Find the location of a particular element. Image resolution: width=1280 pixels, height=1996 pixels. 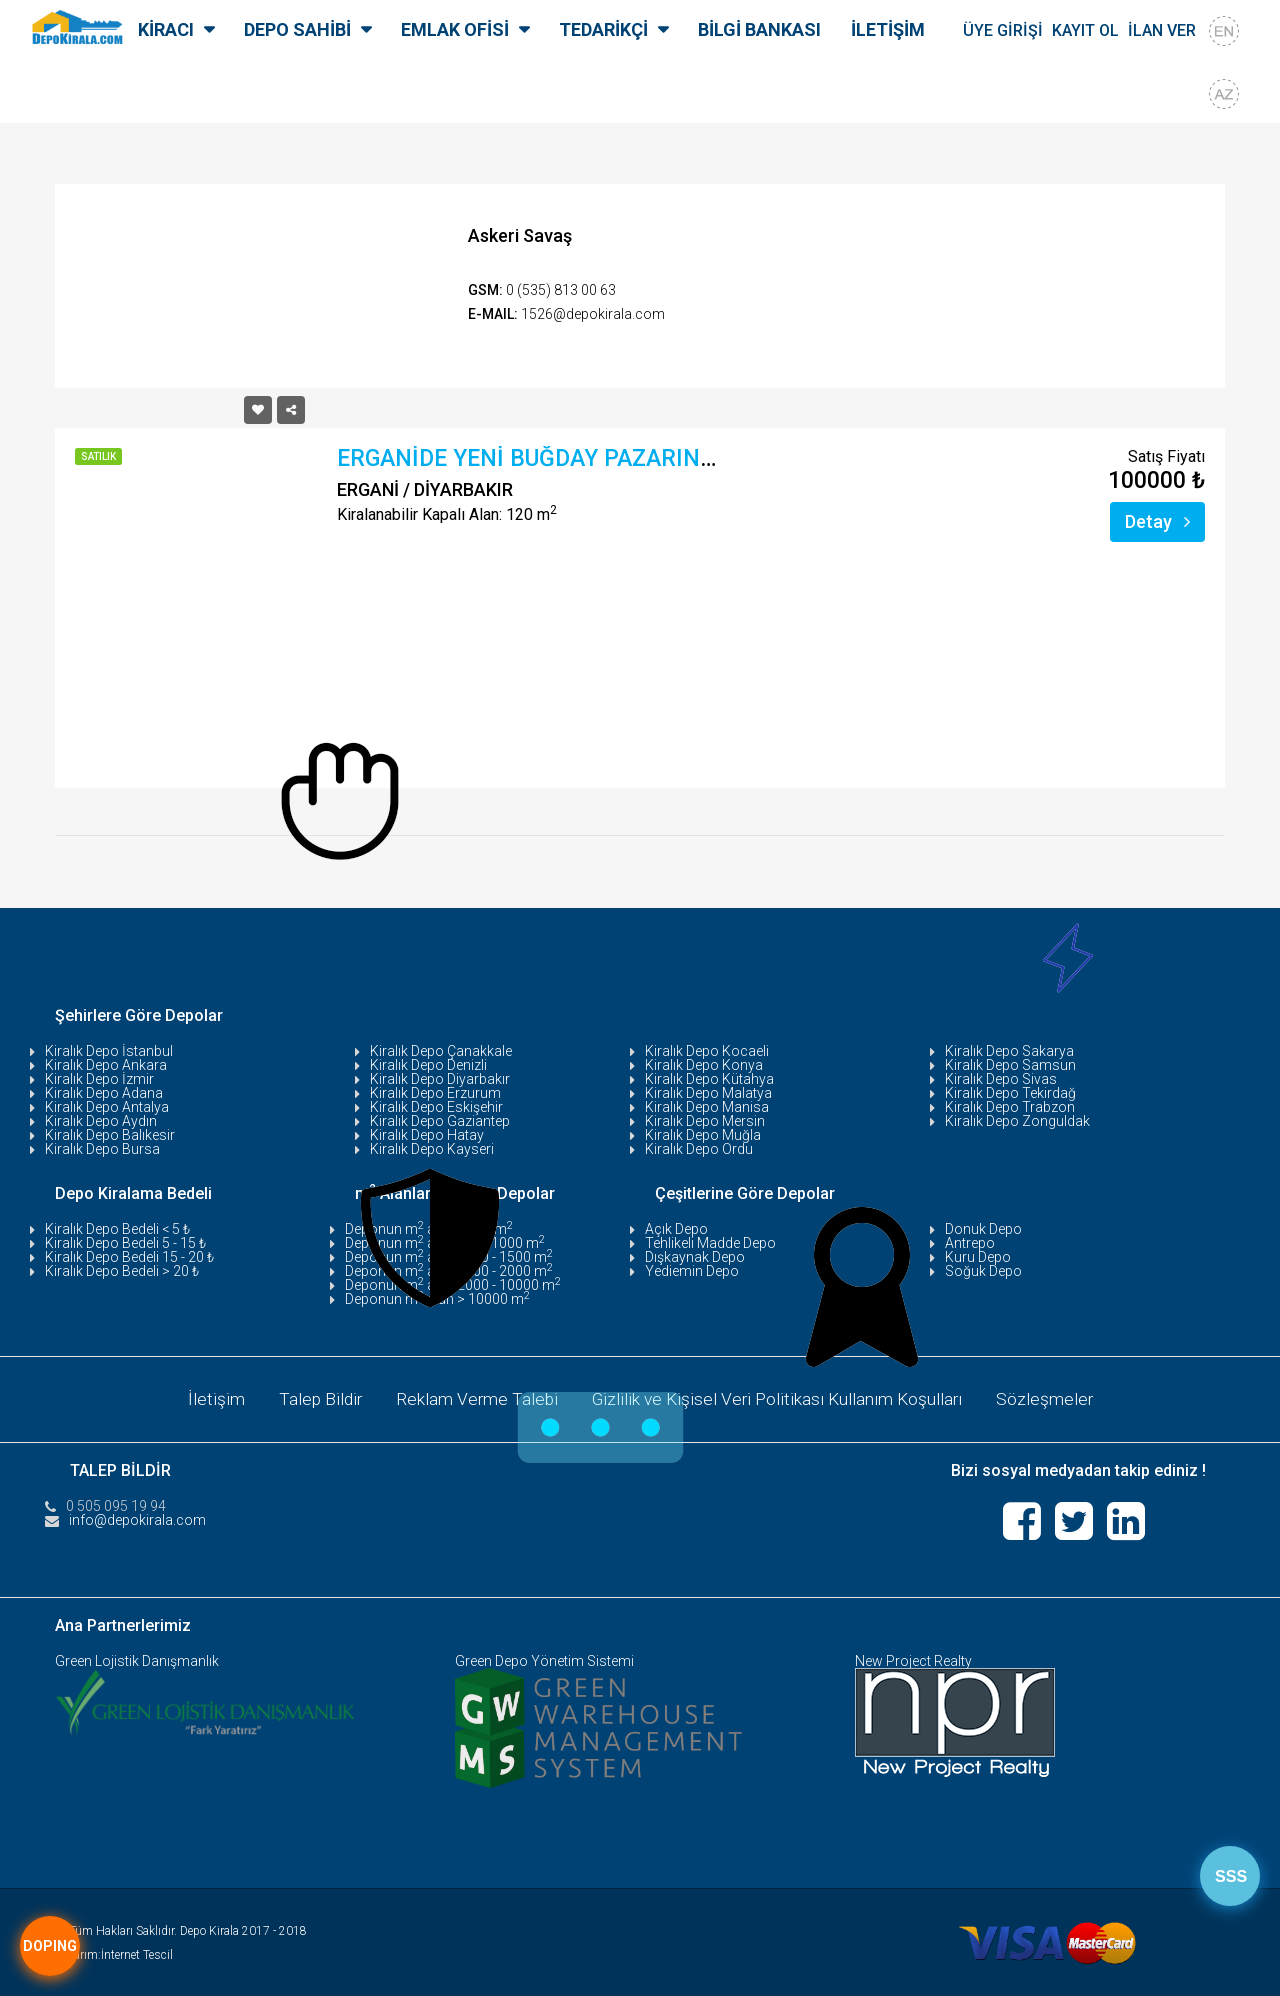

view achievements or awards is located at coordinates (862, 1287).